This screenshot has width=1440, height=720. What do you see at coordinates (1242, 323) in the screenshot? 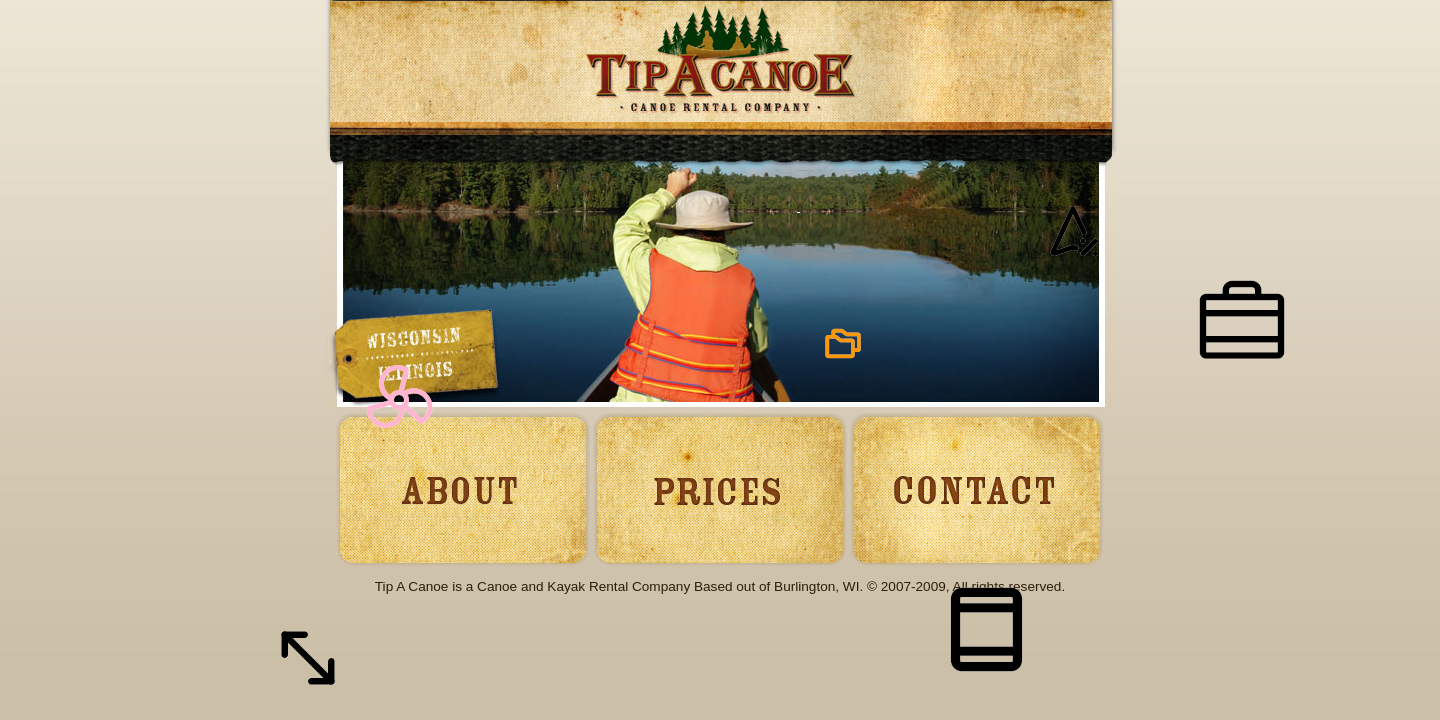
I see `access work or business documents` at bounding box center [1242, 323].